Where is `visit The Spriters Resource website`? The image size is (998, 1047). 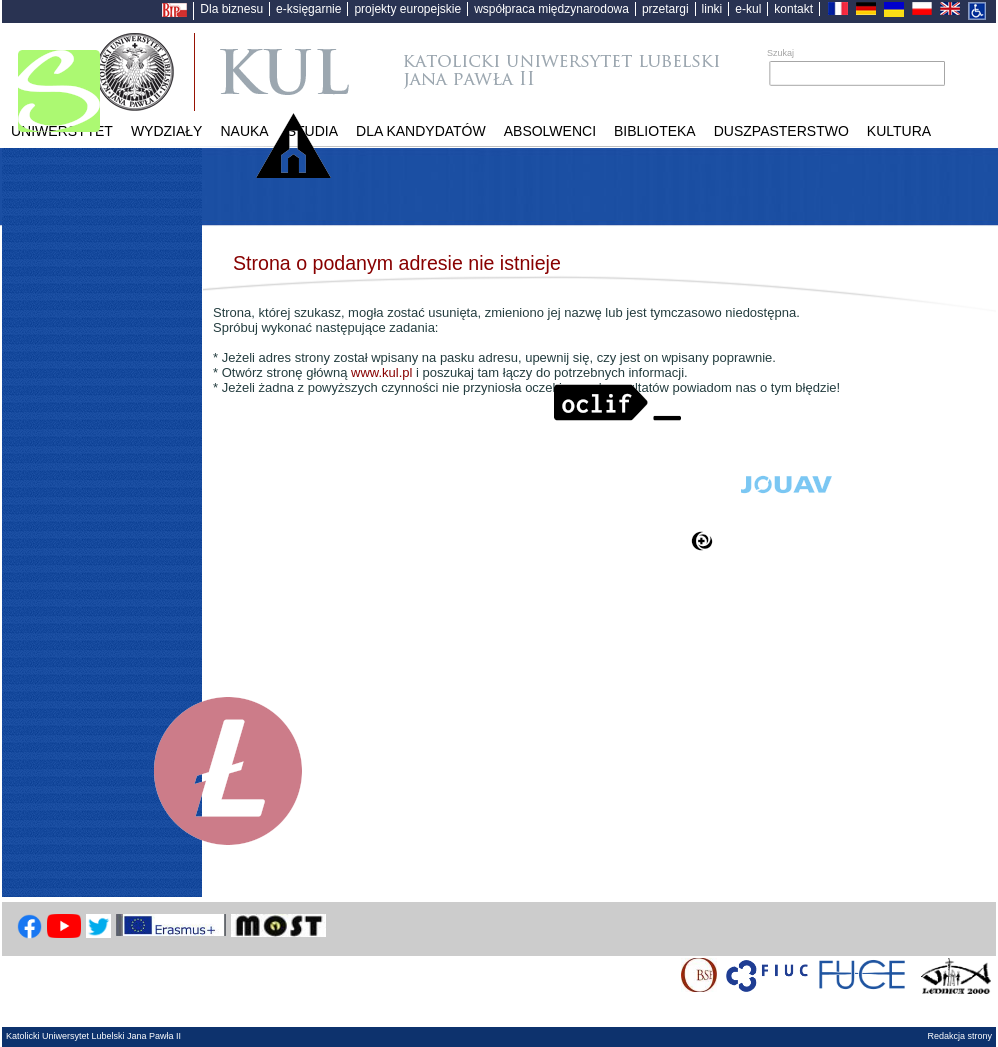 visit The Spriters Resource website is located at coordinates (59, 91).